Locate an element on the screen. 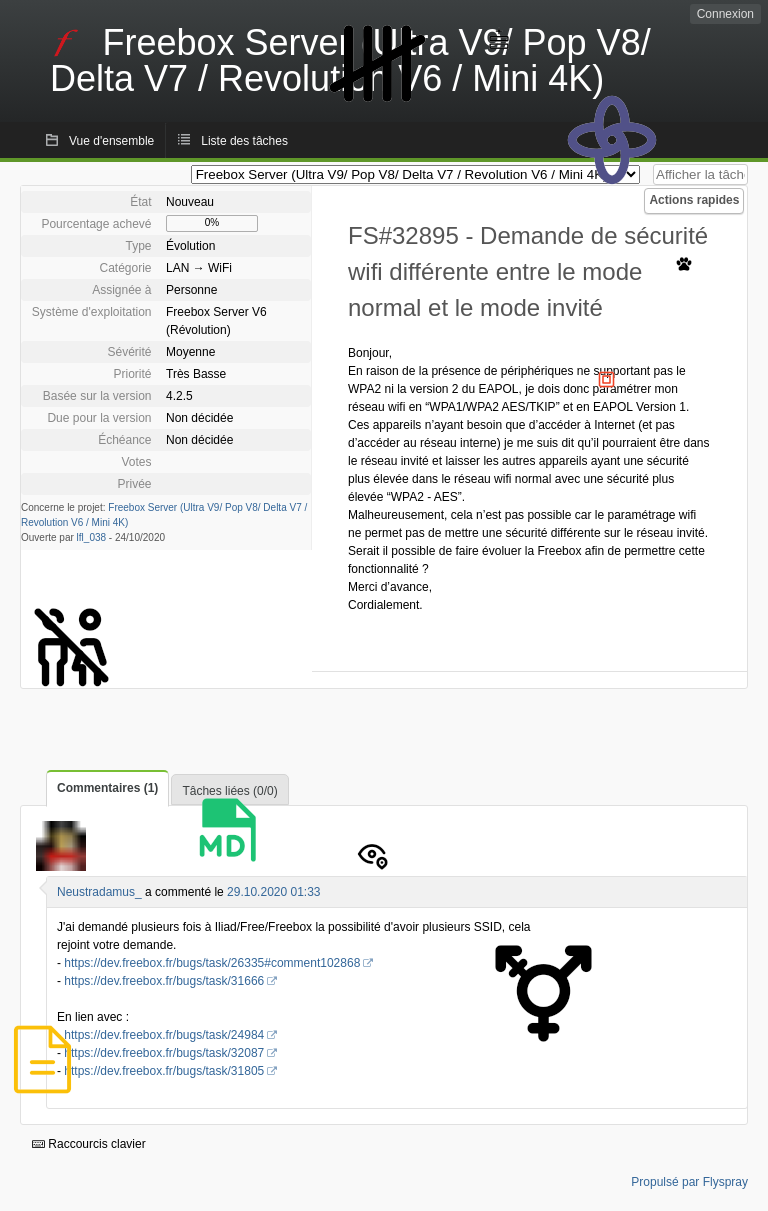 The image size is (768, 1211). pin a view or save current display is located at coordinates (372, 854).